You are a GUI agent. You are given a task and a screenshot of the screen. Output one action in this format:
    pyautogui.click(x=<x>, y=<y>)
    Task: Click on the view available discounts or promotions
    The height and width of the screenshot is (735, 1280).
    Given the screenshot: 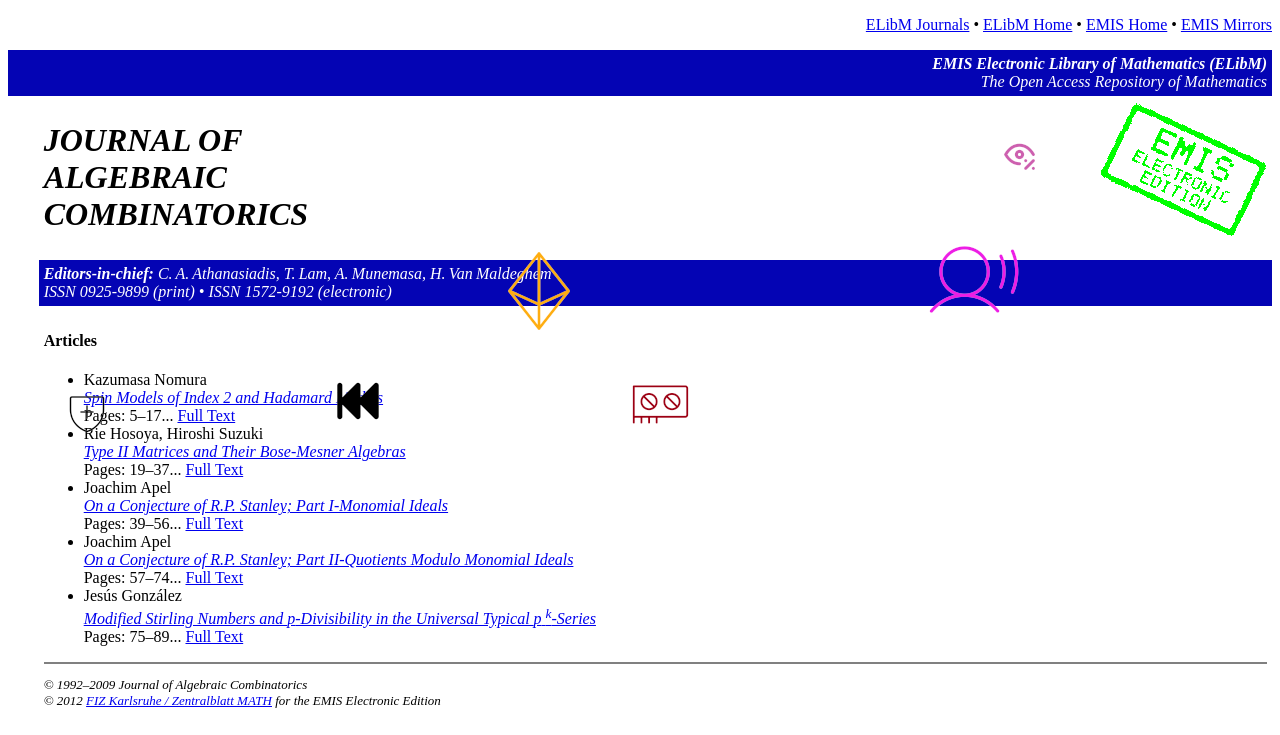 What is the action you would take?
    pyautogui.click(x=1019, y=154)
    